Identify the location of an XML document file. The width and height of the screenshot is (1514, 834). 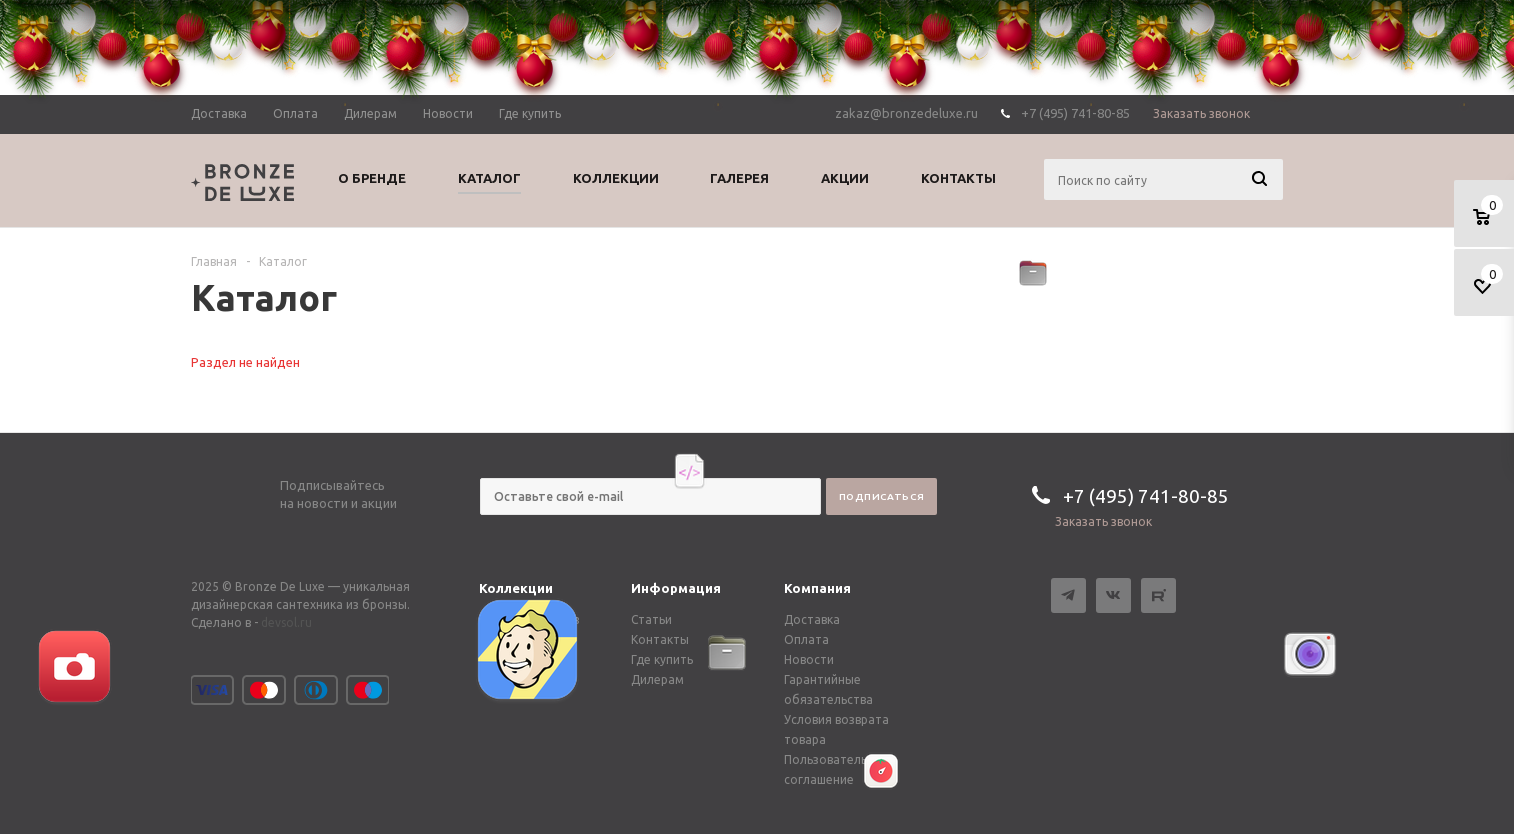
(689, 470).